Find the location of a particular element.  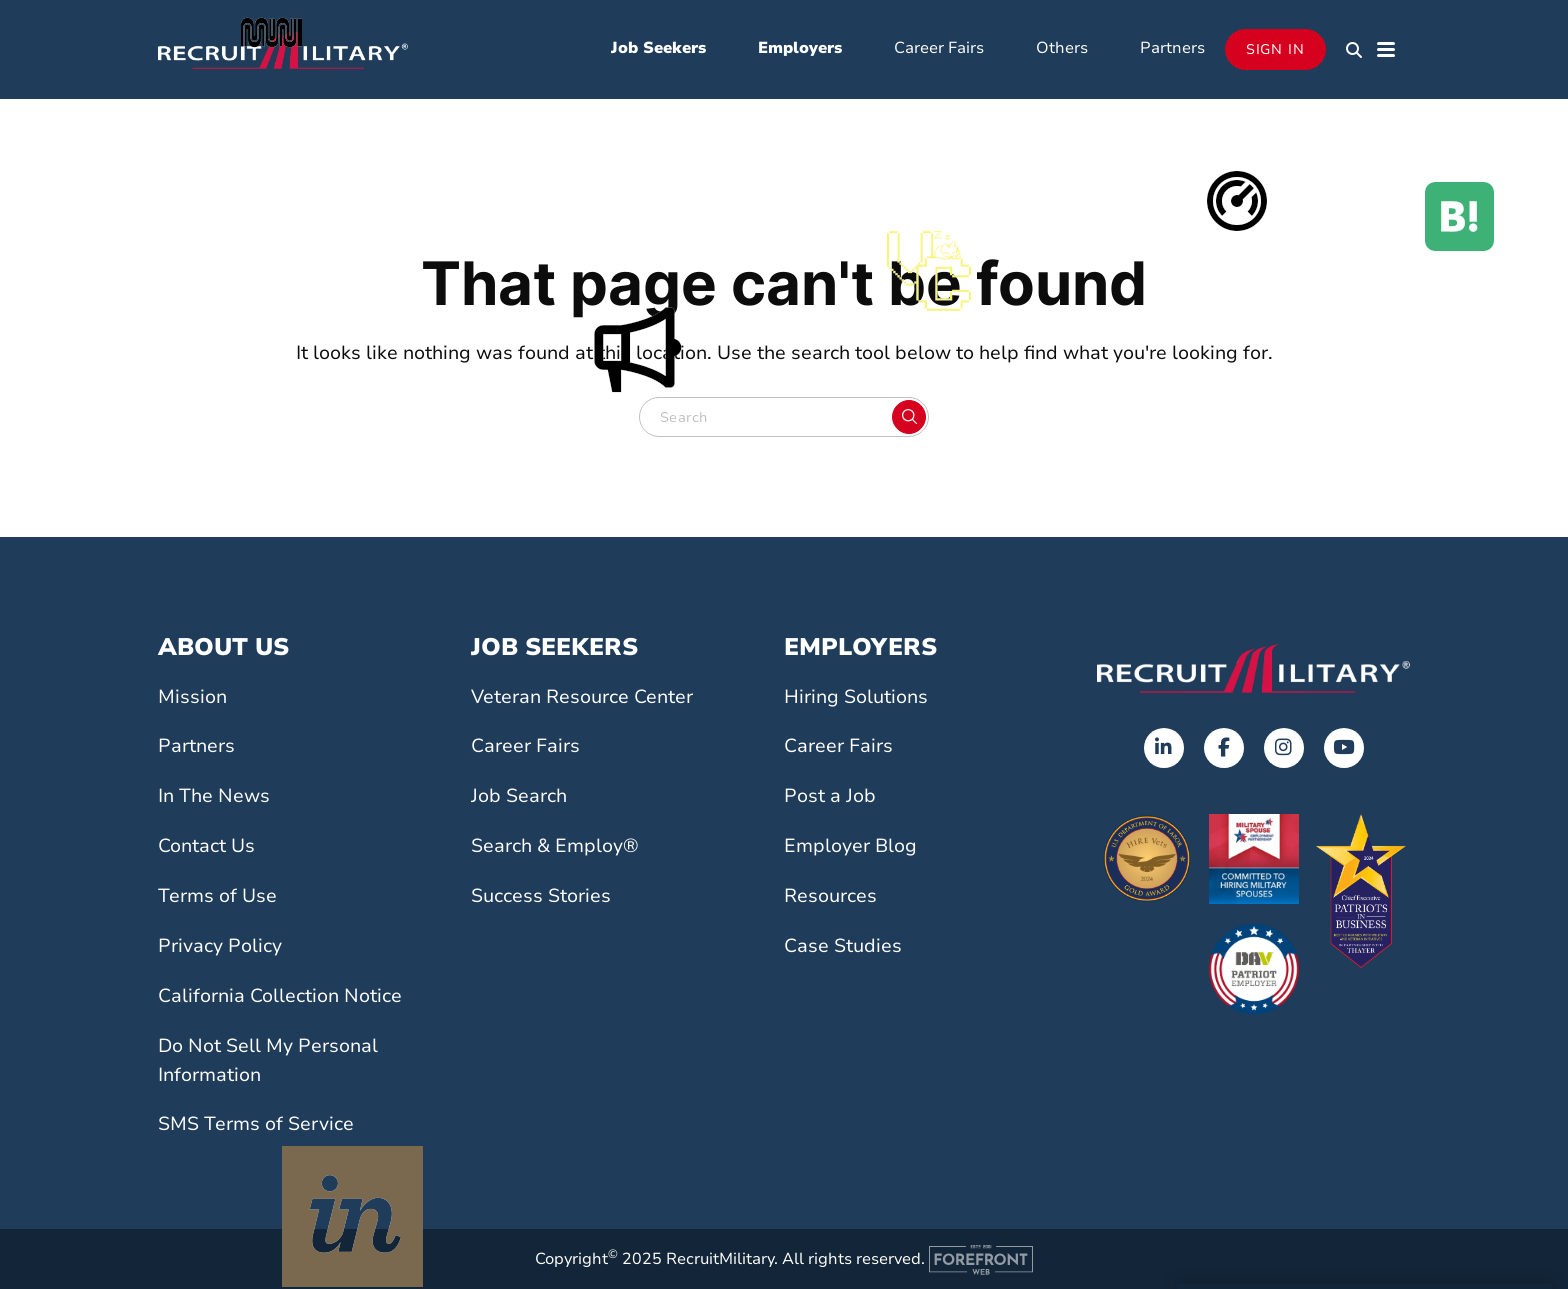

open hatena bookmark app is located at coordinates (1459, 216).